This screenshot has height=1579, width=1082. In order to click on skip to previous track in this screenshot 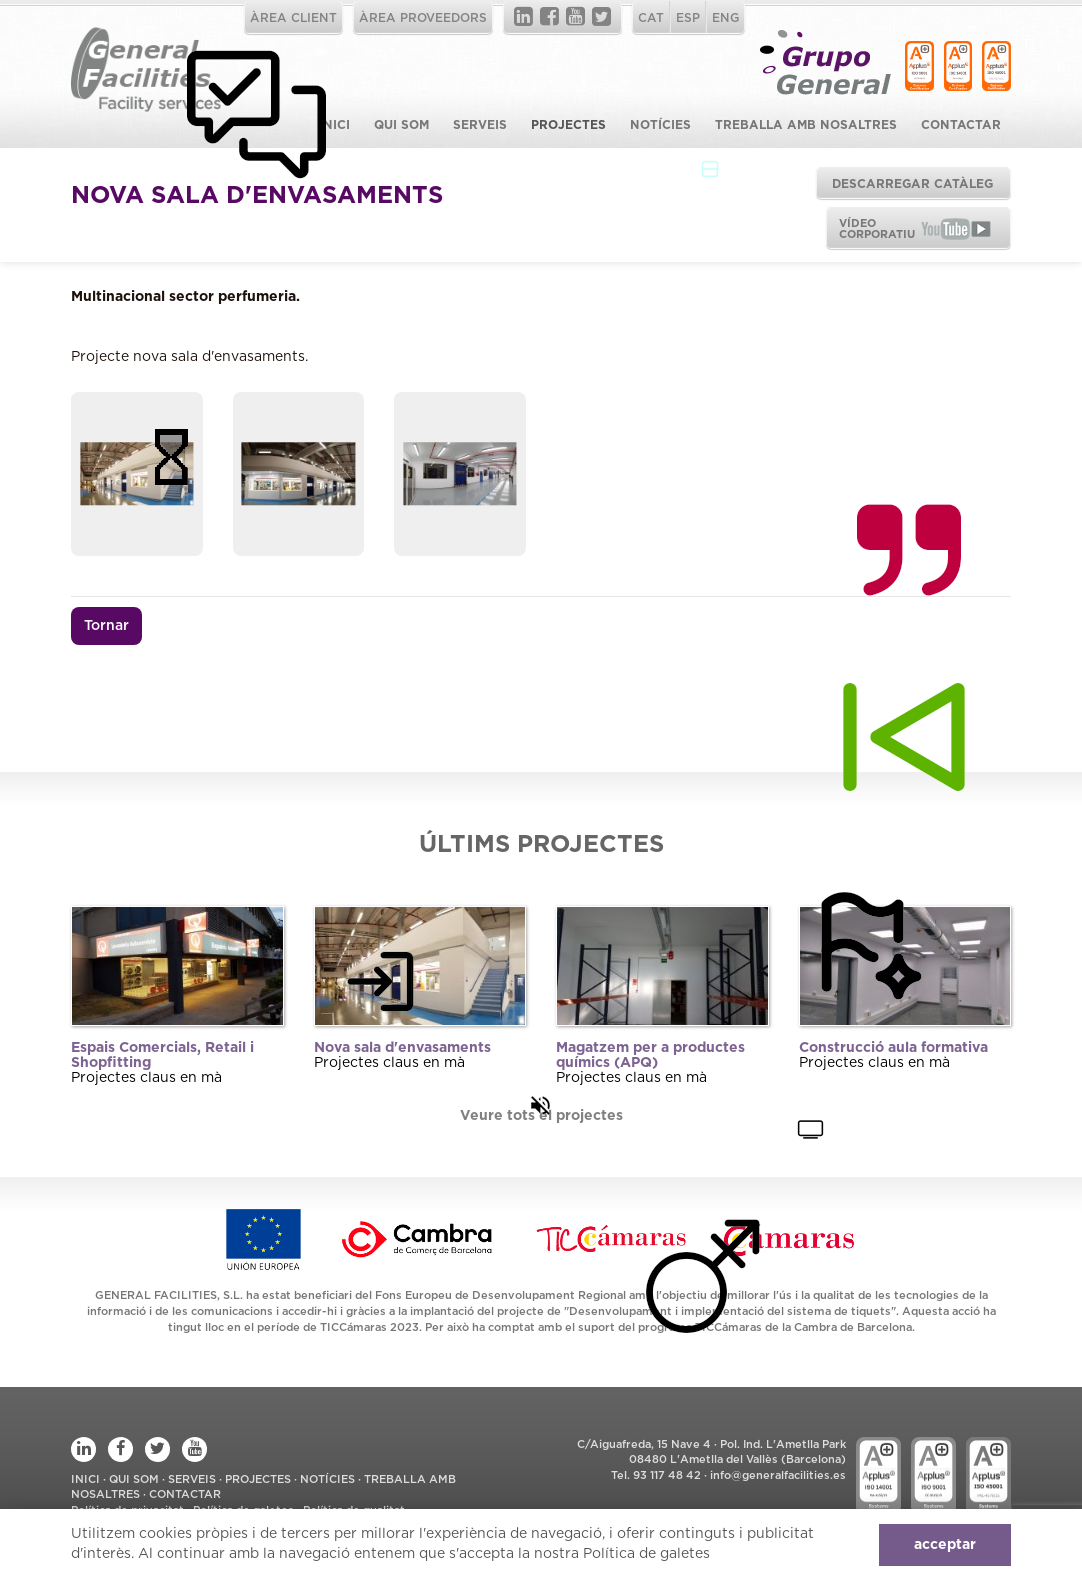, I will do `click(904, 737)`.